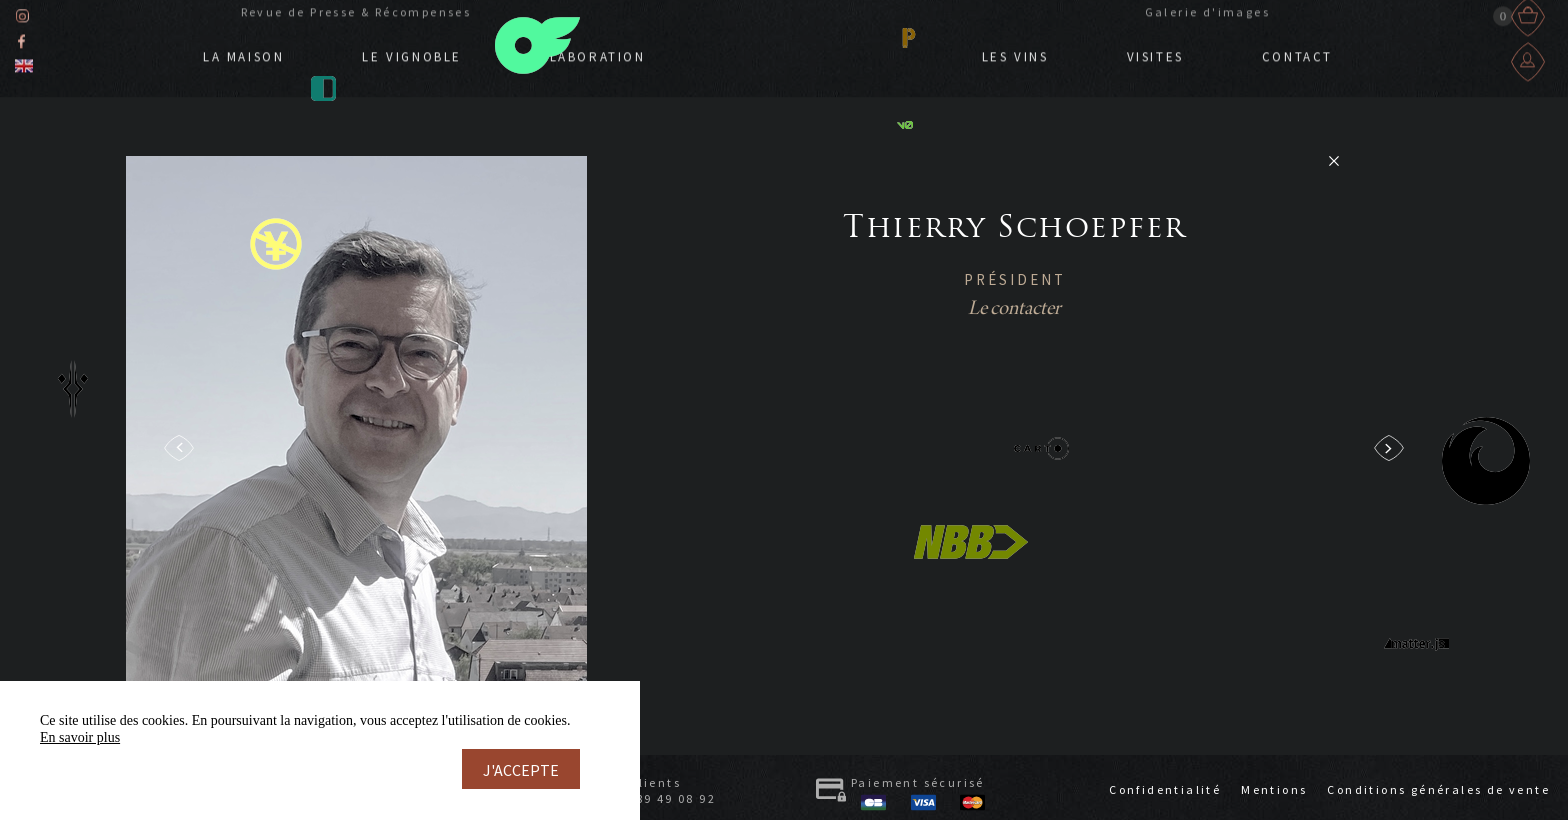 This screenshot has width=1568, height=820. I want to click on open the OnlyFans app, so click(537, 45).